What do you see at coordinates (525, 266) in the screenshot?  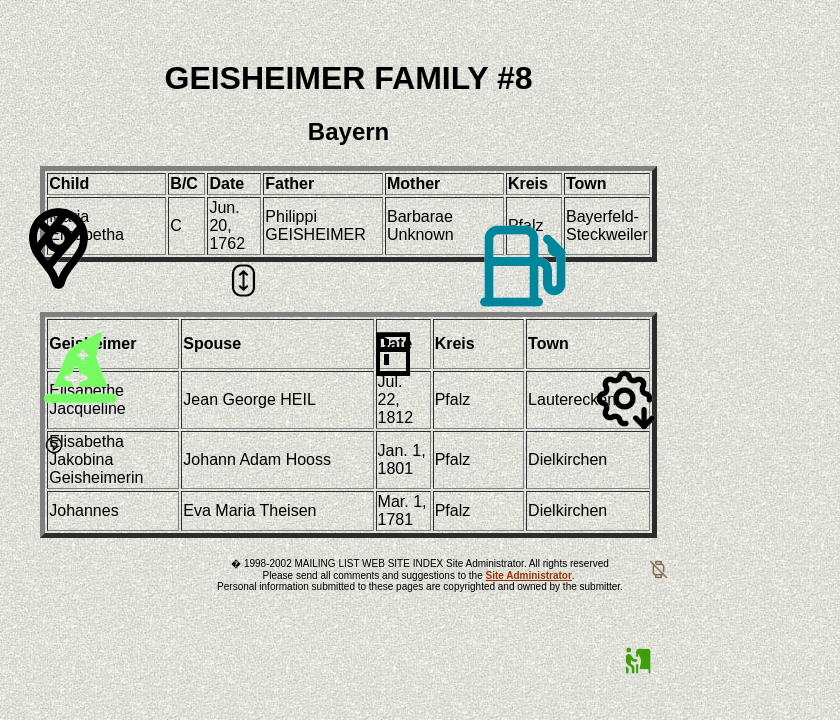 I see `find nearby gas stations` at bounding box center [525, 266].